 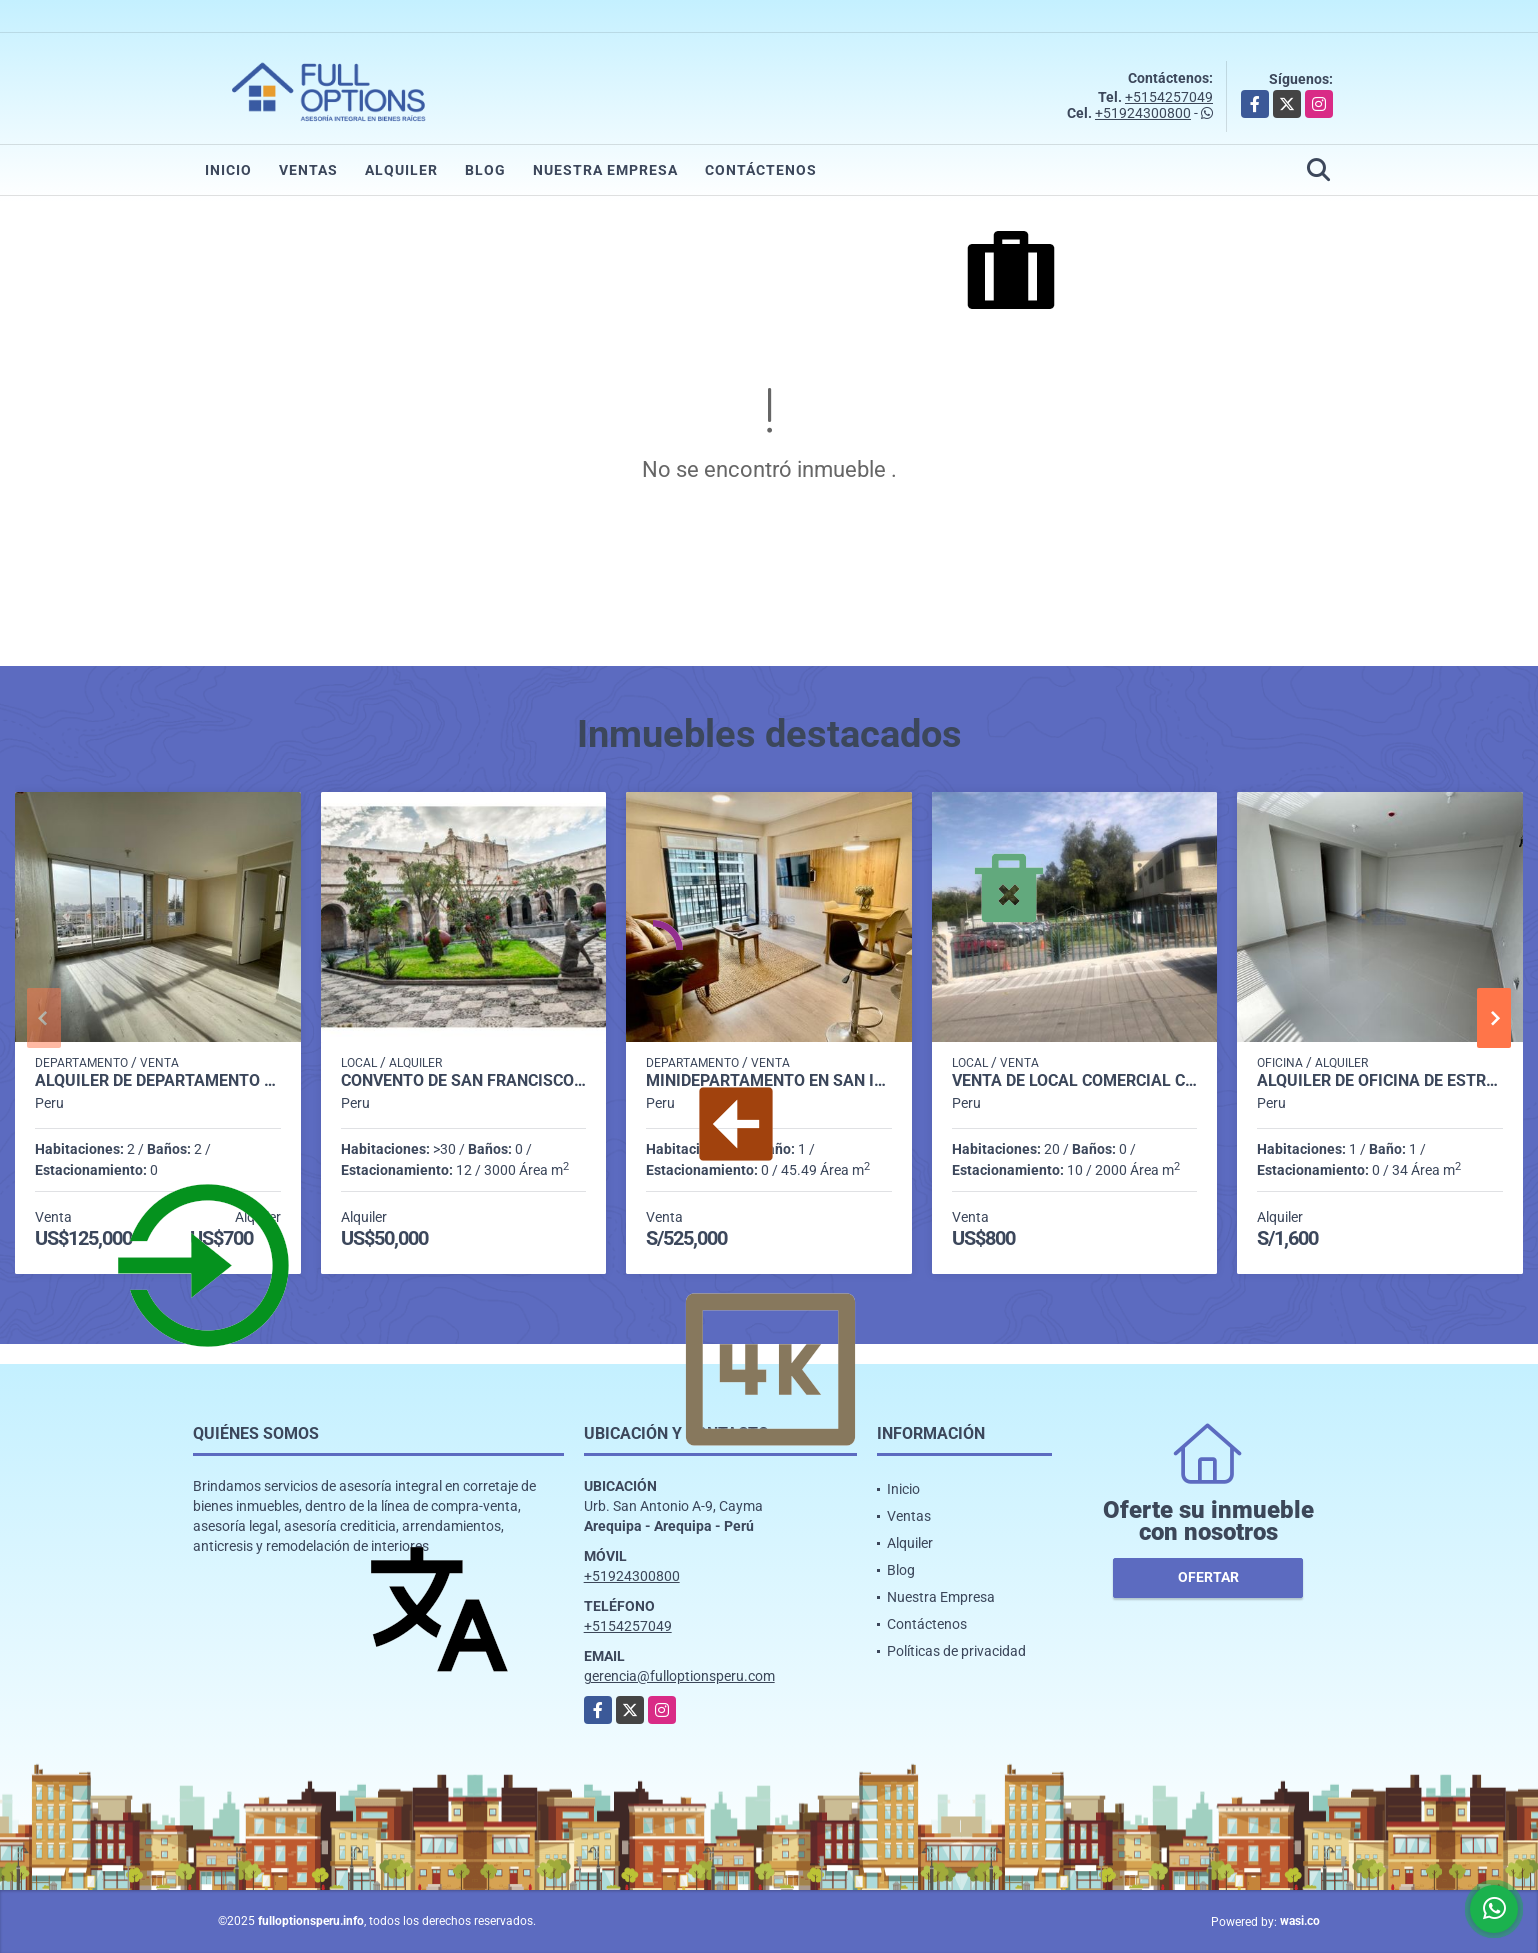 I want to click on go back to the previous screen, so click(x=736, y=1124).